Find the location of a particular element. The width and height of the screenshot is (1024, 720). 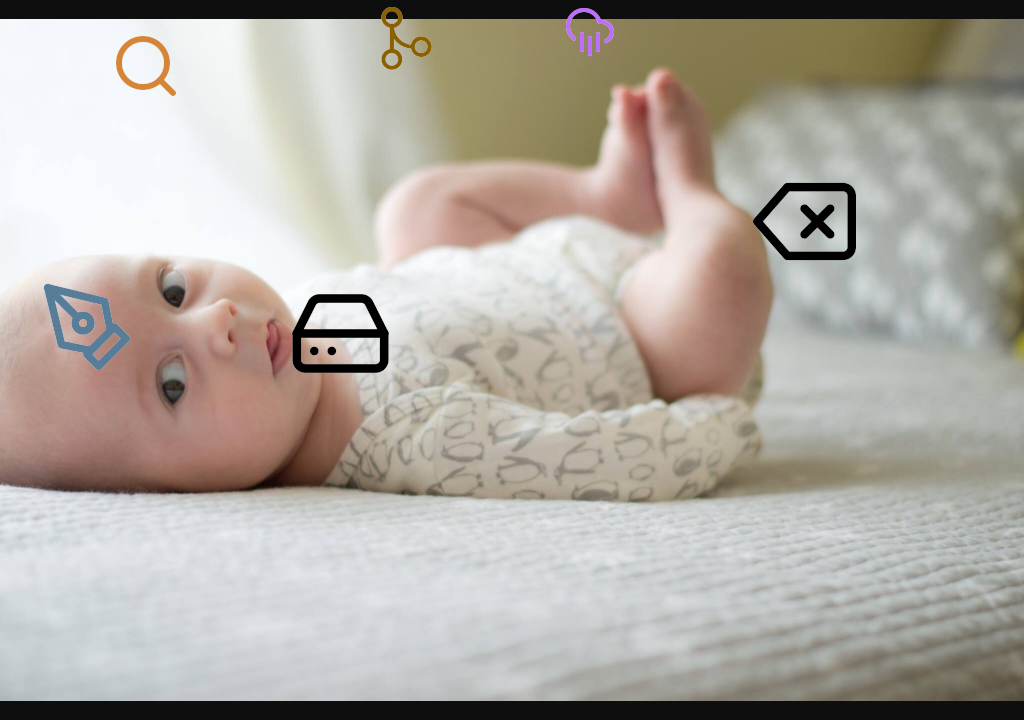

access vector drawing or pen tool is located at coordinates (87, 327).